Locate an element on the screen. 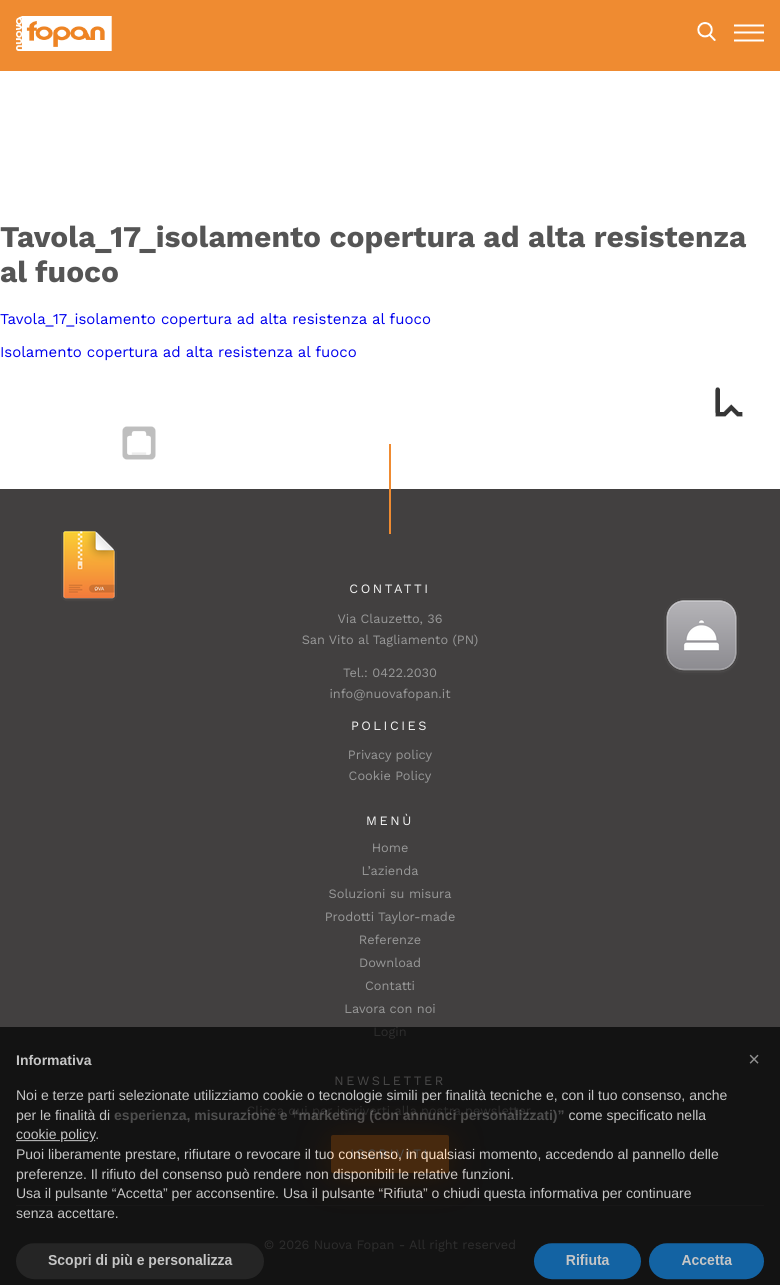 The width and height of the screenshot is (780, 1285). access session services preferences is located at coordinates (701, 636).